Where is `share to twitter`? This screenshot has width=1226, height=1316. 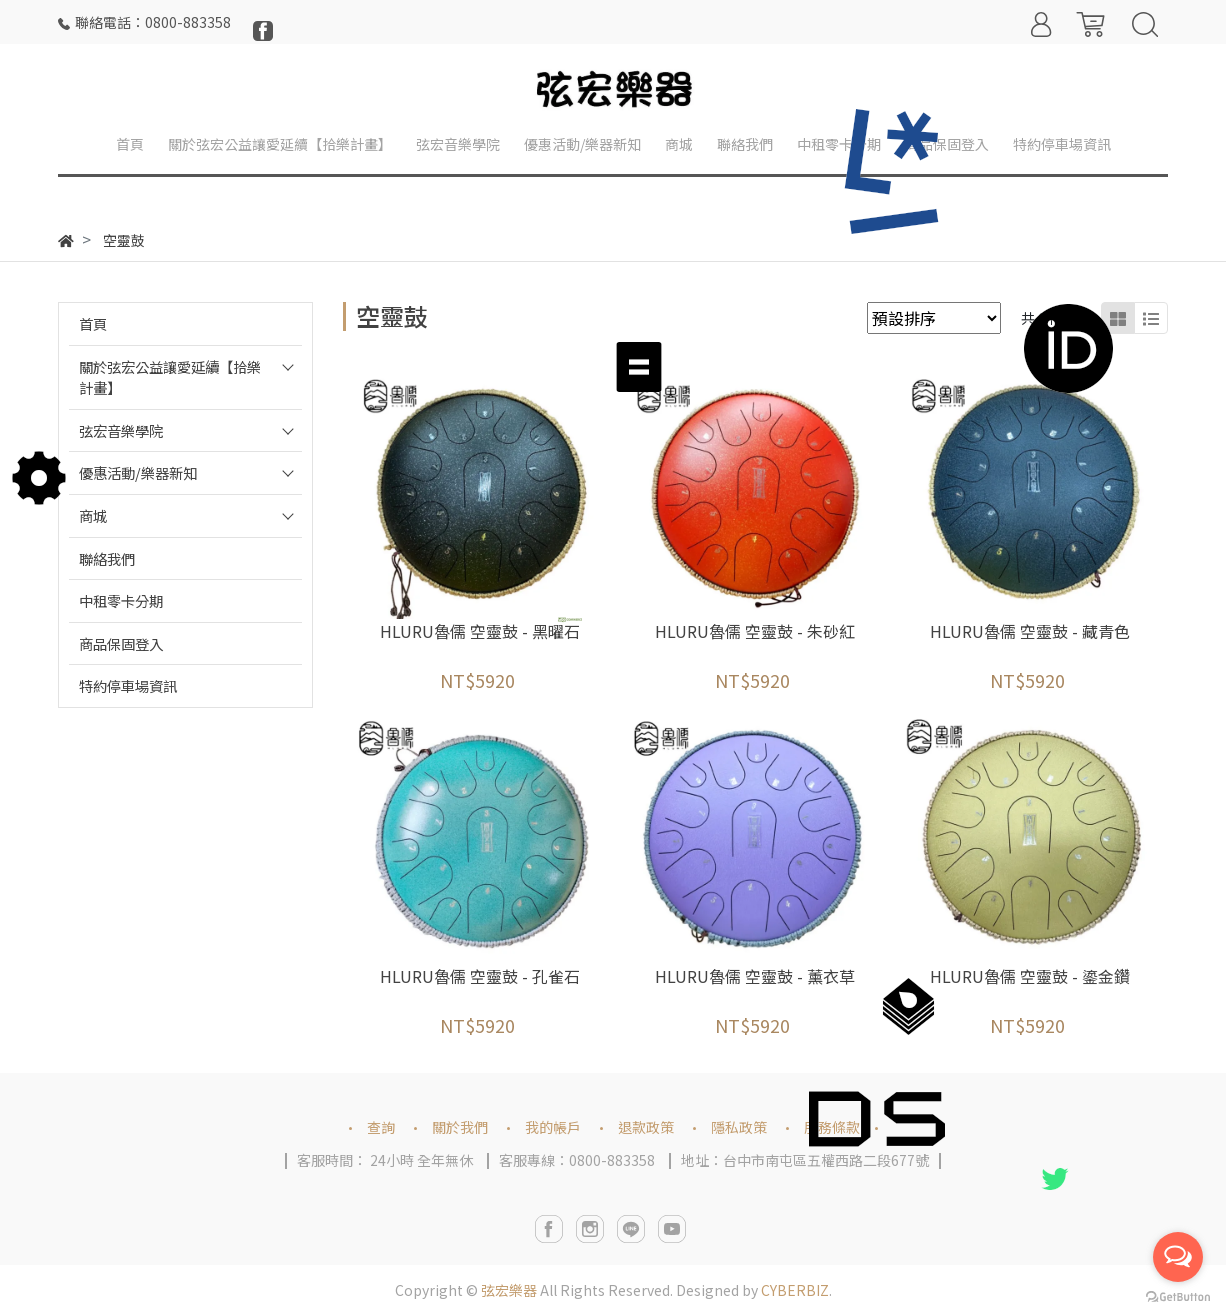
share to twitter is located at coordinates (1055, 1179).